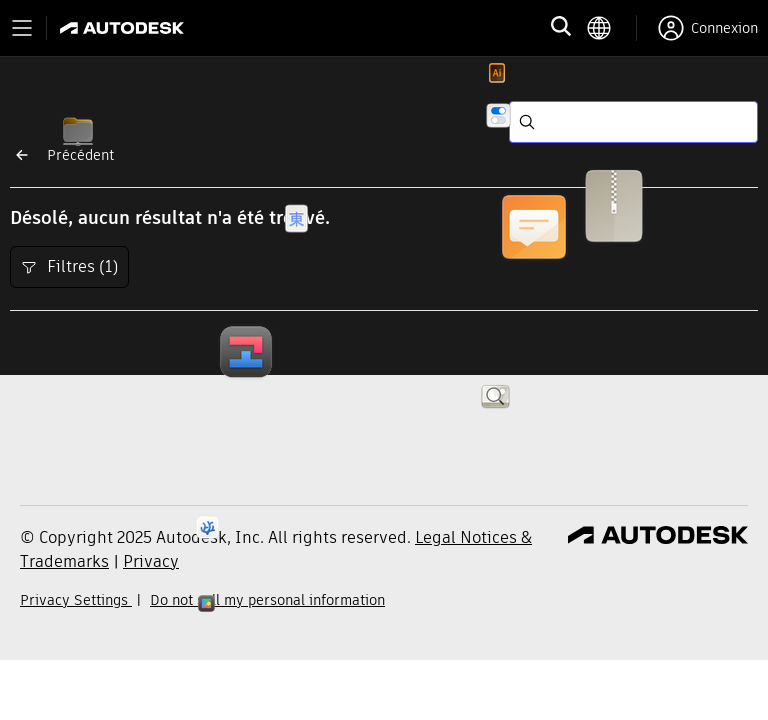 This screenshot has height=720, width=768. Describe the element at coordinates (495, 396) in the screenshot. I see `open the photo viewer application` at that location.